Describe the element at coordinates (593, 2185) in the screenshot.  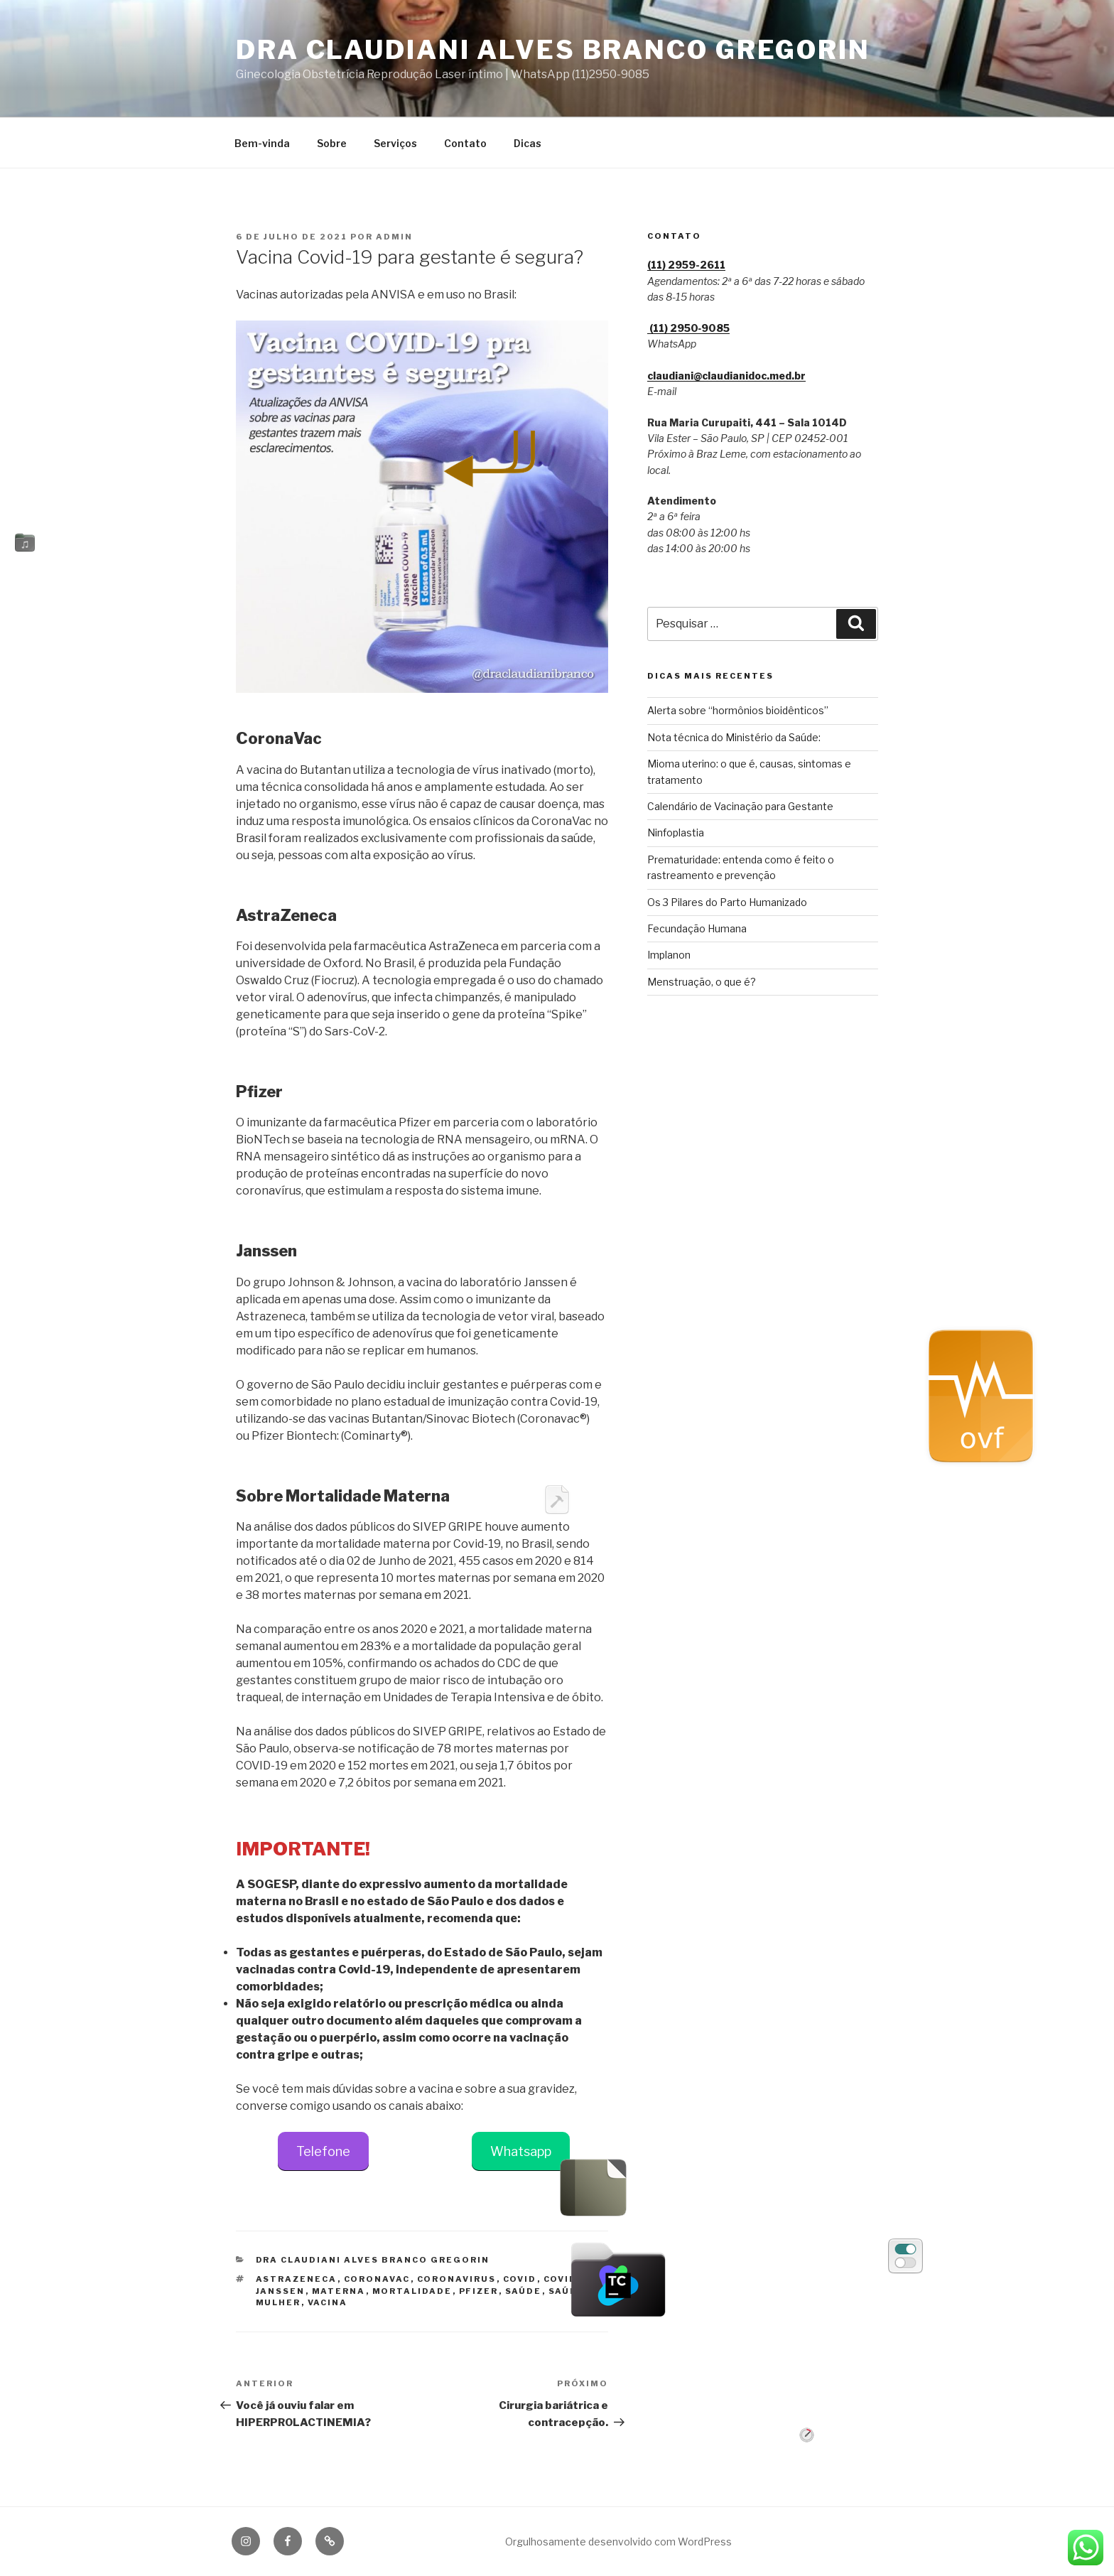
I see `change desktop wallpaper settings` at that location.